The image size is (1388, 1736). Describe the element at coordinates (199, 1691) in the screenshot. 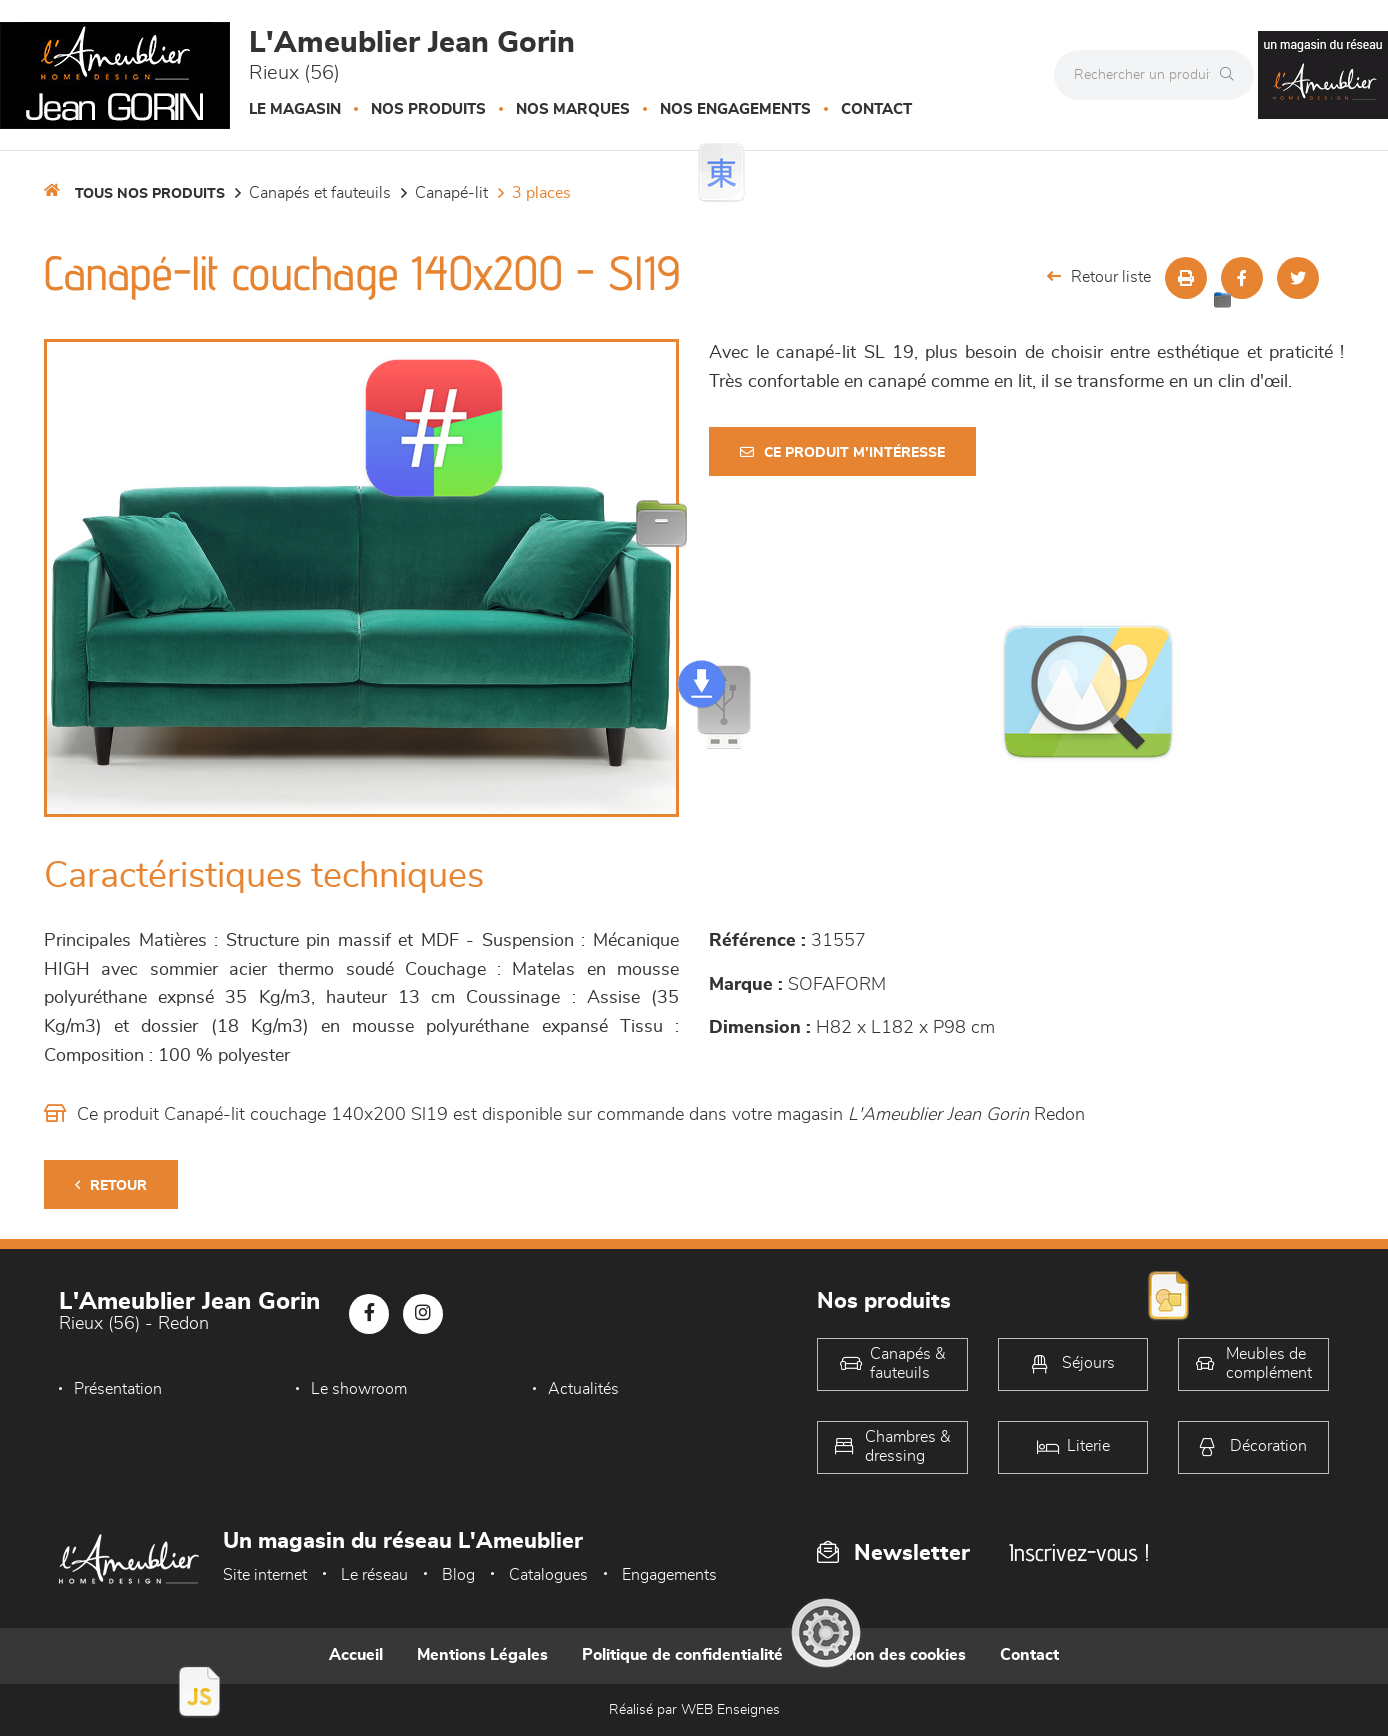

I see `indicates a javascript source file` at that location.